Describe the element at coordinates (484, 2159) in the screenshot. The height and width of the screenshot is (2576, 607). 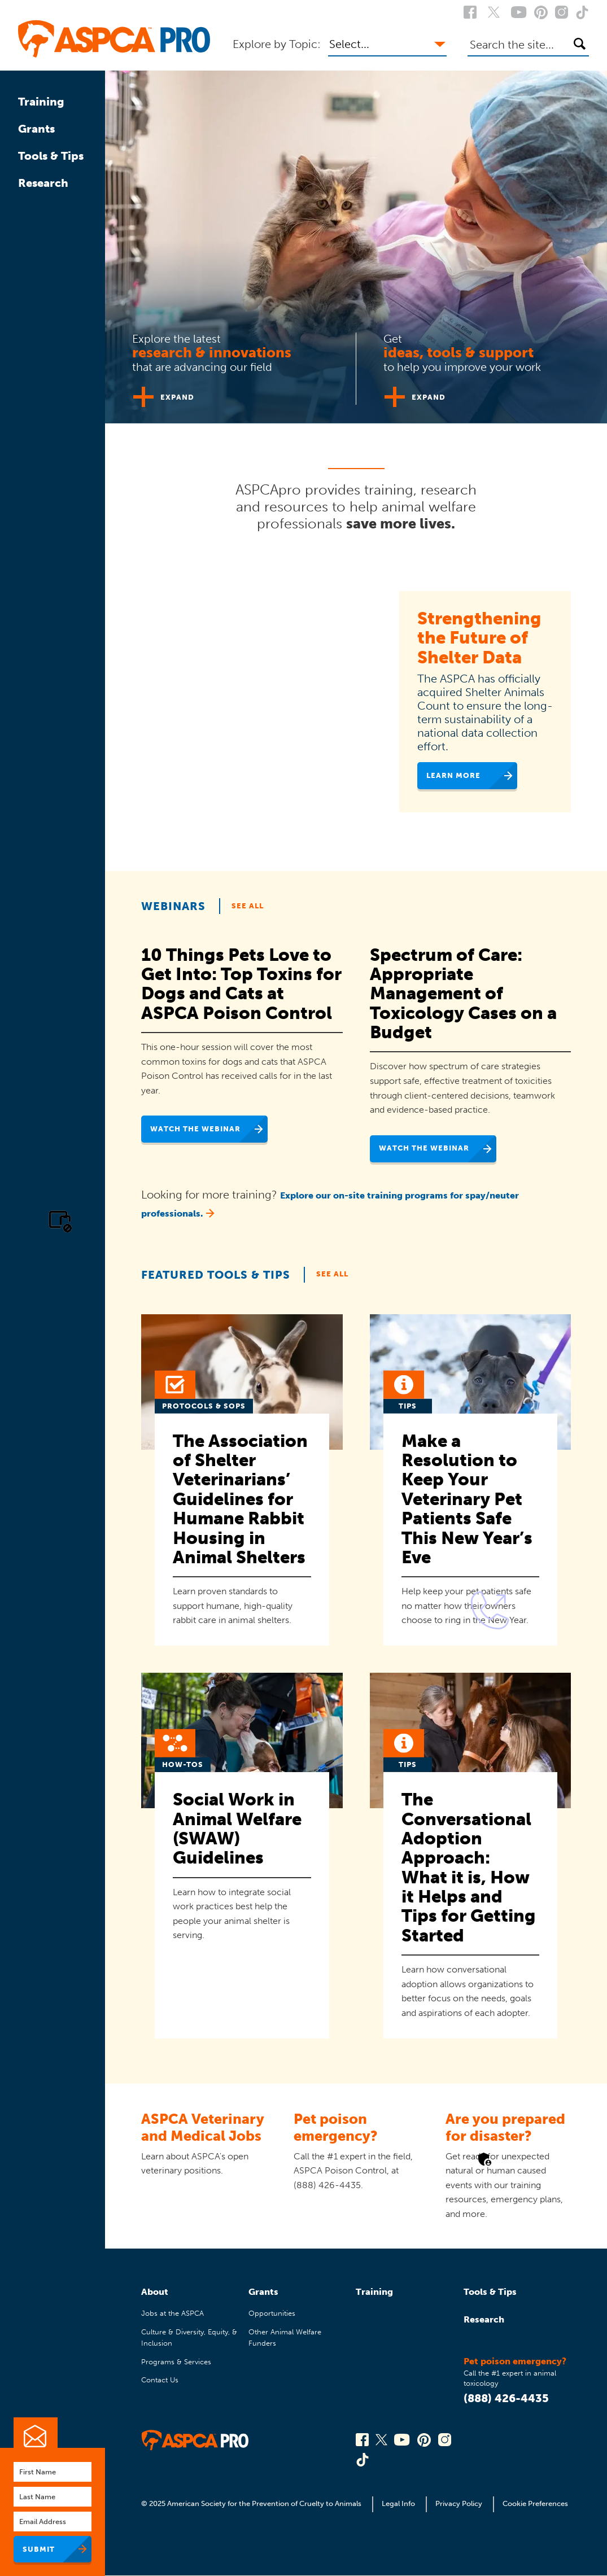
I see `access admin or security settings` at that location.